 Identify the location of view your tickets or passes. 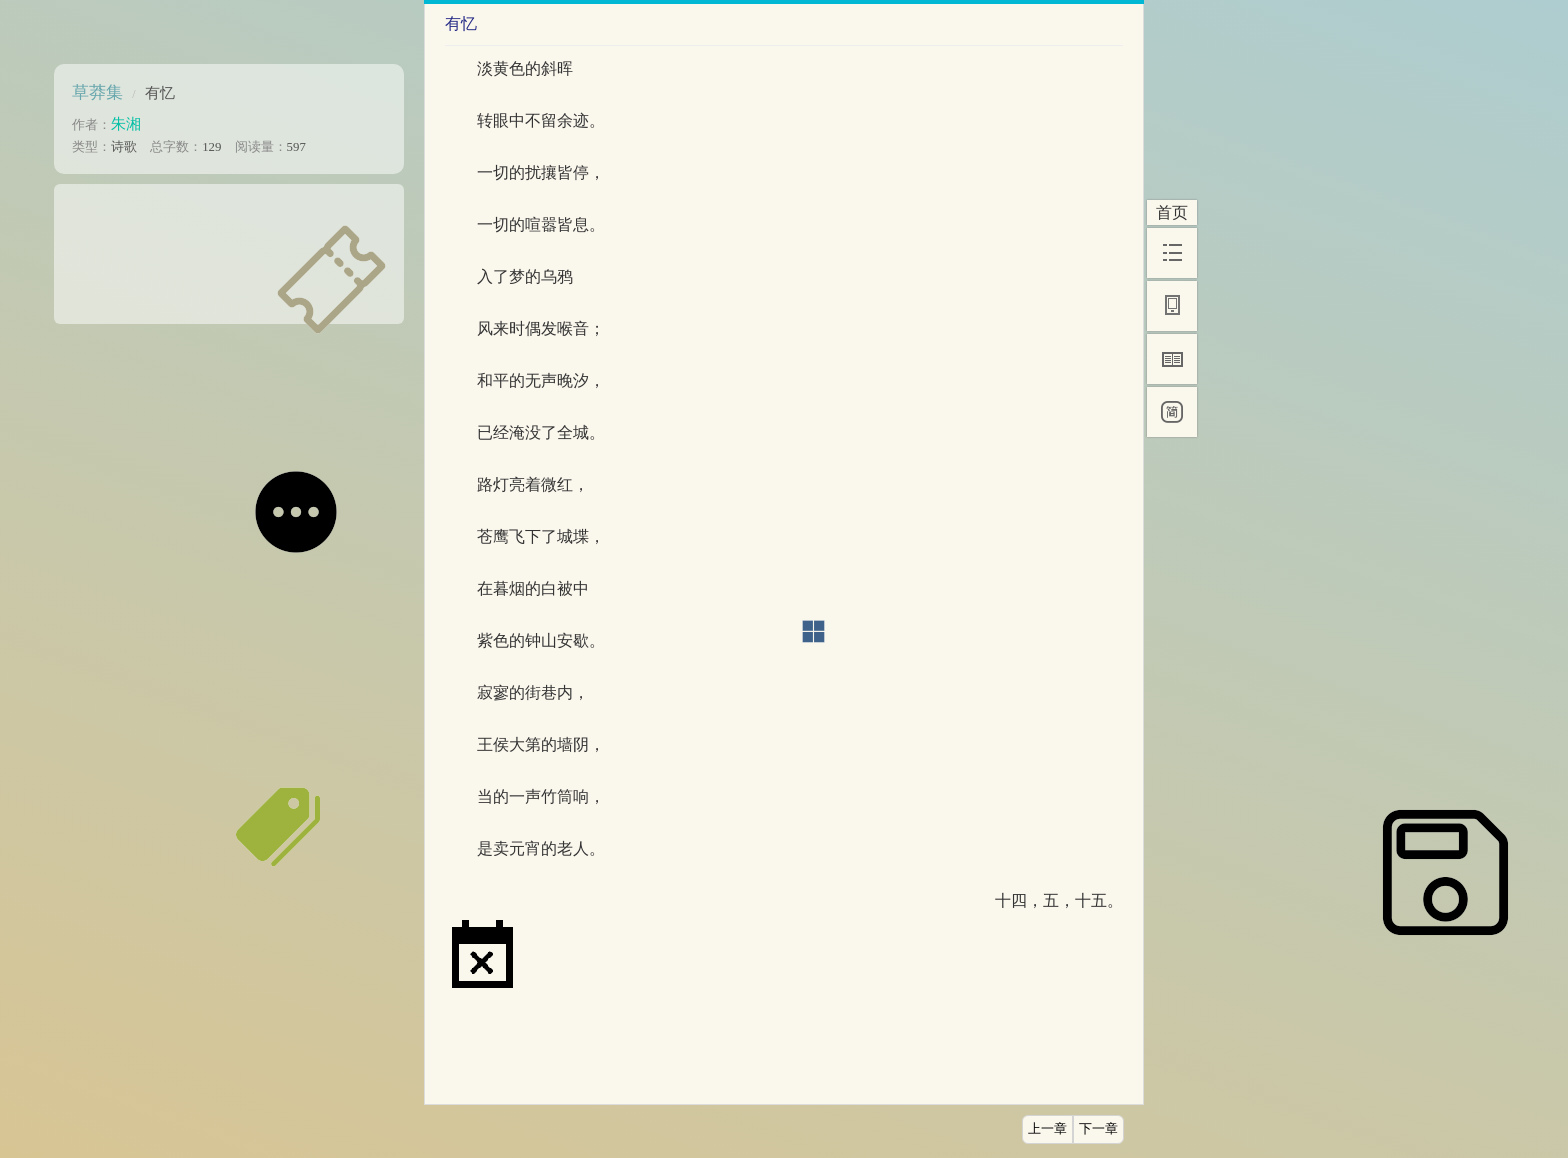
(331, 279).